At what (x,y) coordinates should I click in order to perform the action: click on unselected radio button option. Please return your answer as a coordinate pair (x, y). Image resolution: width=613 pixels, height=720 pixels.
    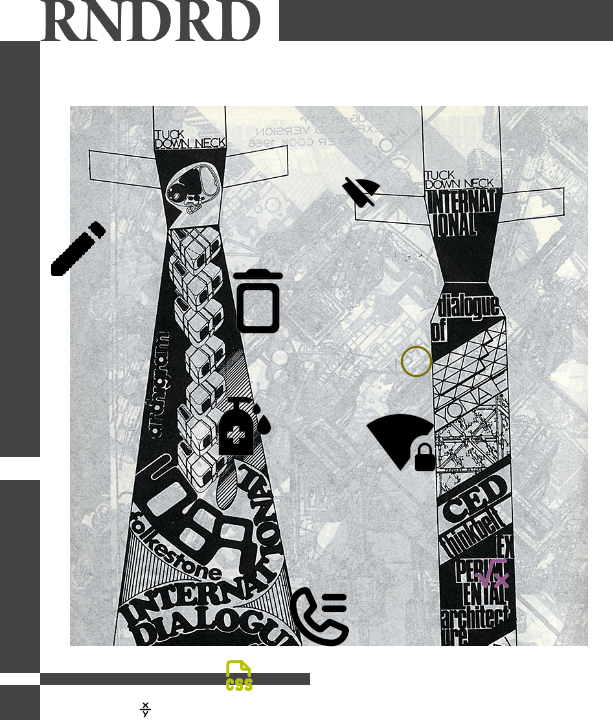
    Looking at the image, I should click on (416, 361).